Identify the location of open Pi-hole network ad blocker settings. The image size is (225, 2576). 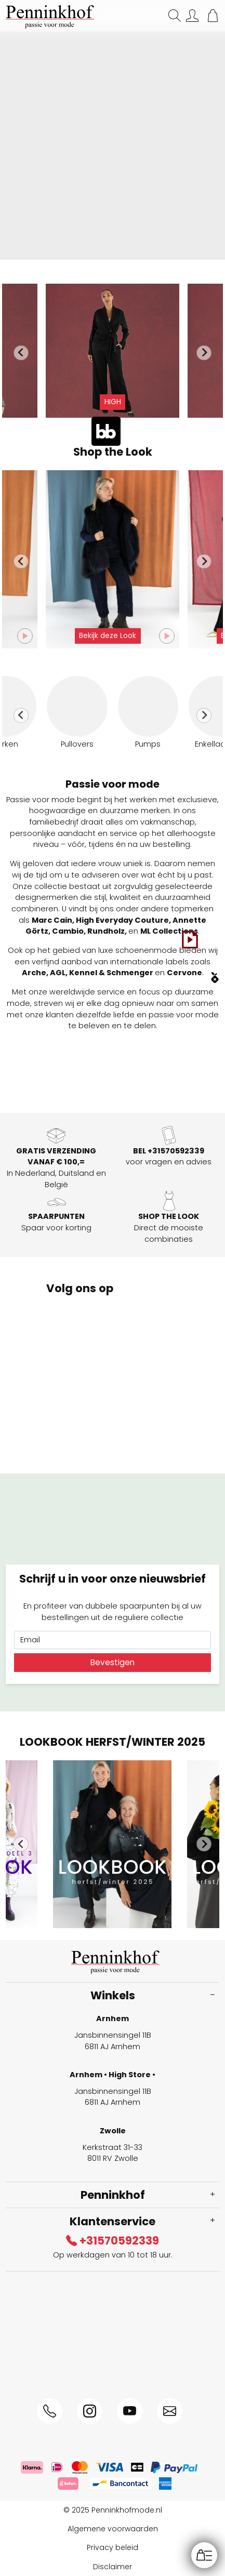
(215, 977).